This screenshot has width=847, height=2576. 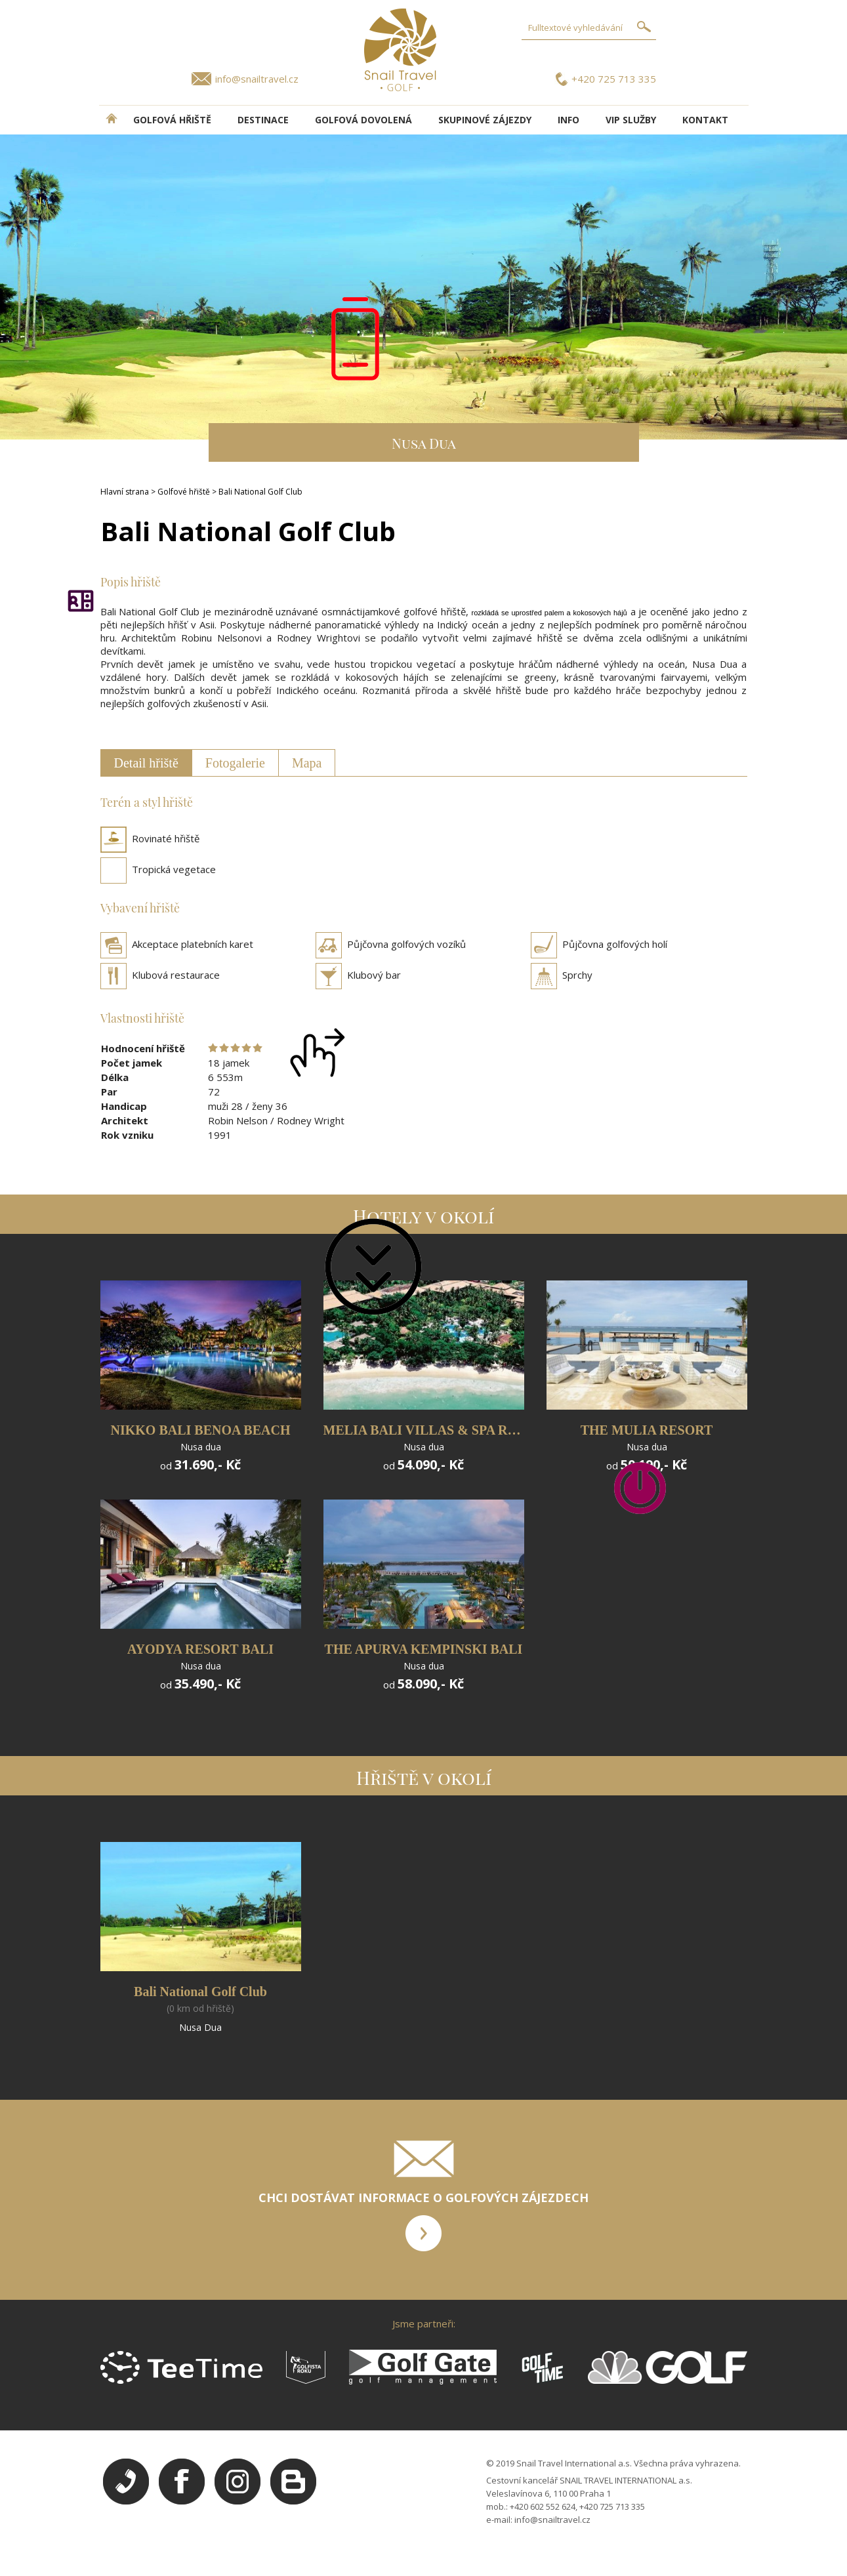 I want to click on start or join a video conference, so click(x=81, y=601).